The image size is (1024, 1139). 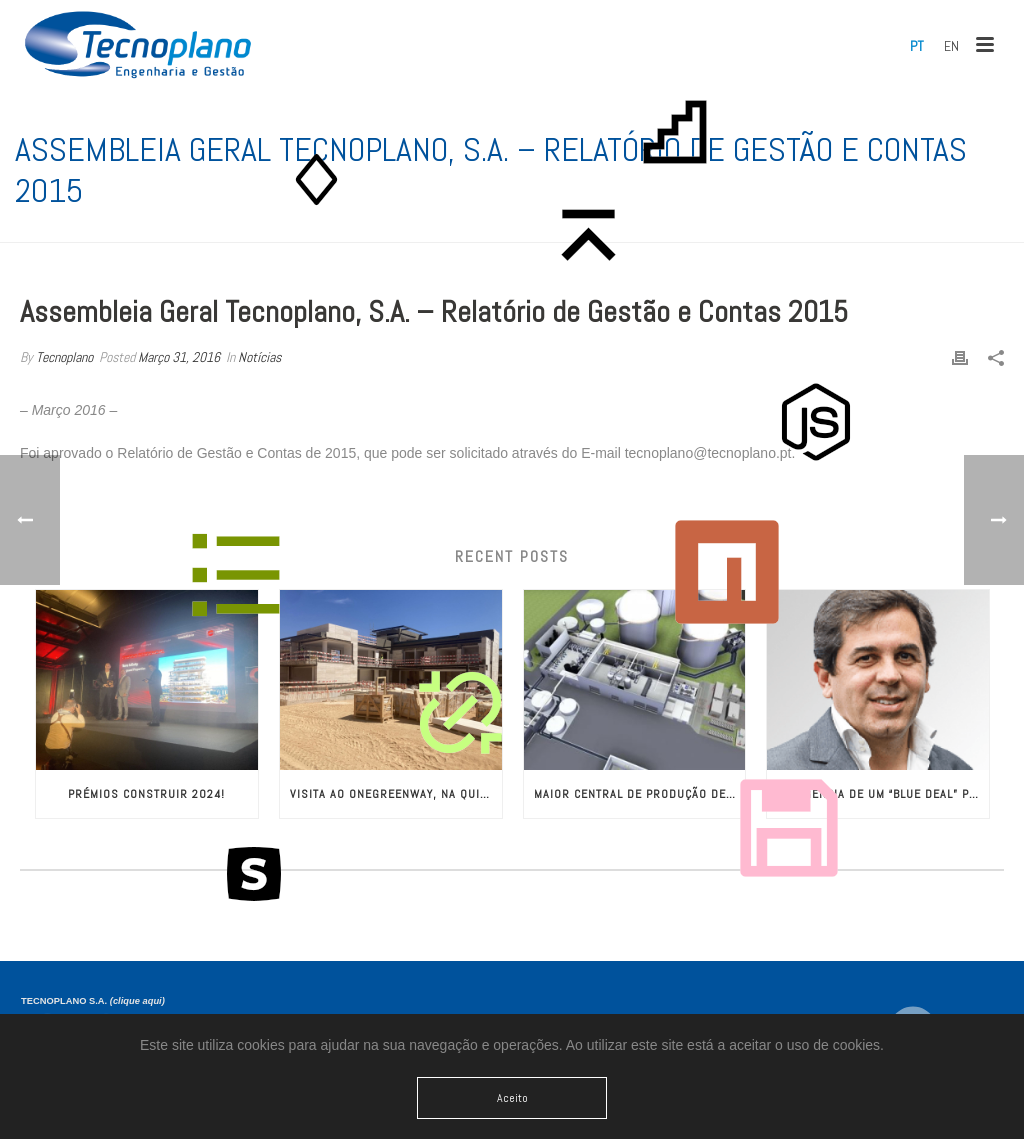 What do you see at coordinates (727, 572) in the screenshot?
I see `npm (node package manager) logo` at bounding box center [727, 572].